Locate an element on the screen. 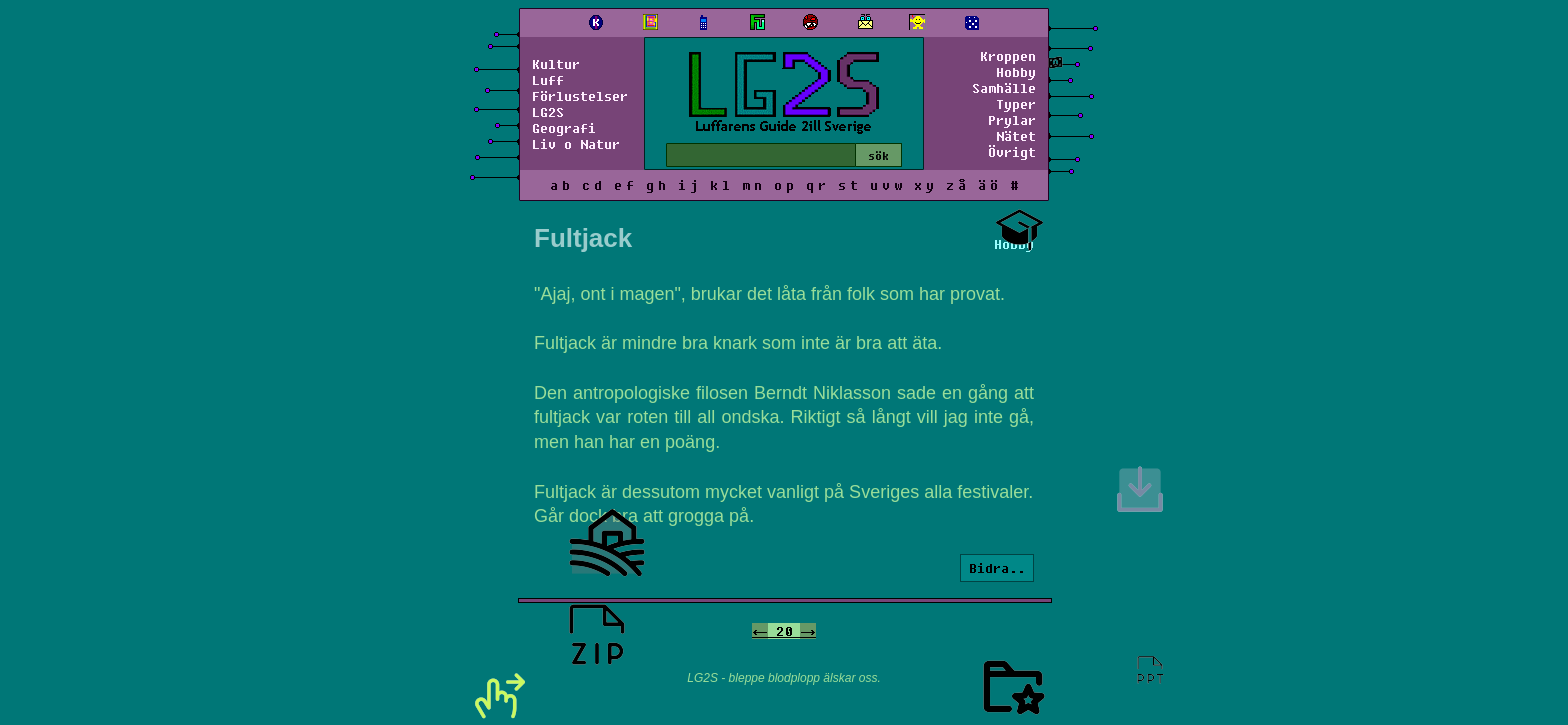 This screenshot has width=1568, height=725. download a file to your device is located at coordinates (1140, 491).